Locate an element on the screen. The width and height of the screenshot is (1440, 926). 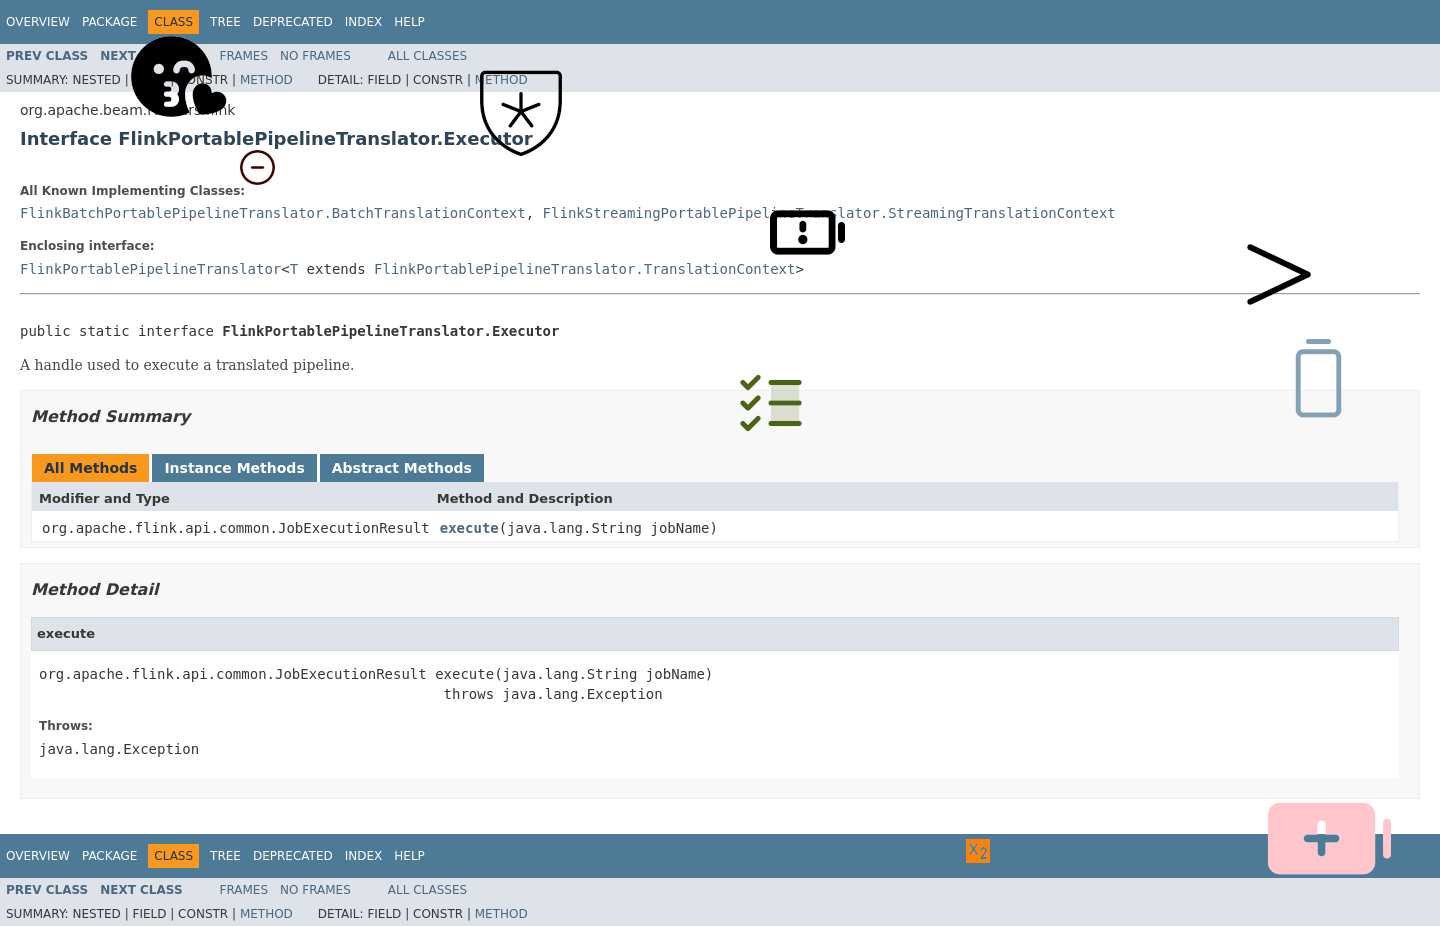
navigate to the next item or page is located at coordinates (1274, 274).